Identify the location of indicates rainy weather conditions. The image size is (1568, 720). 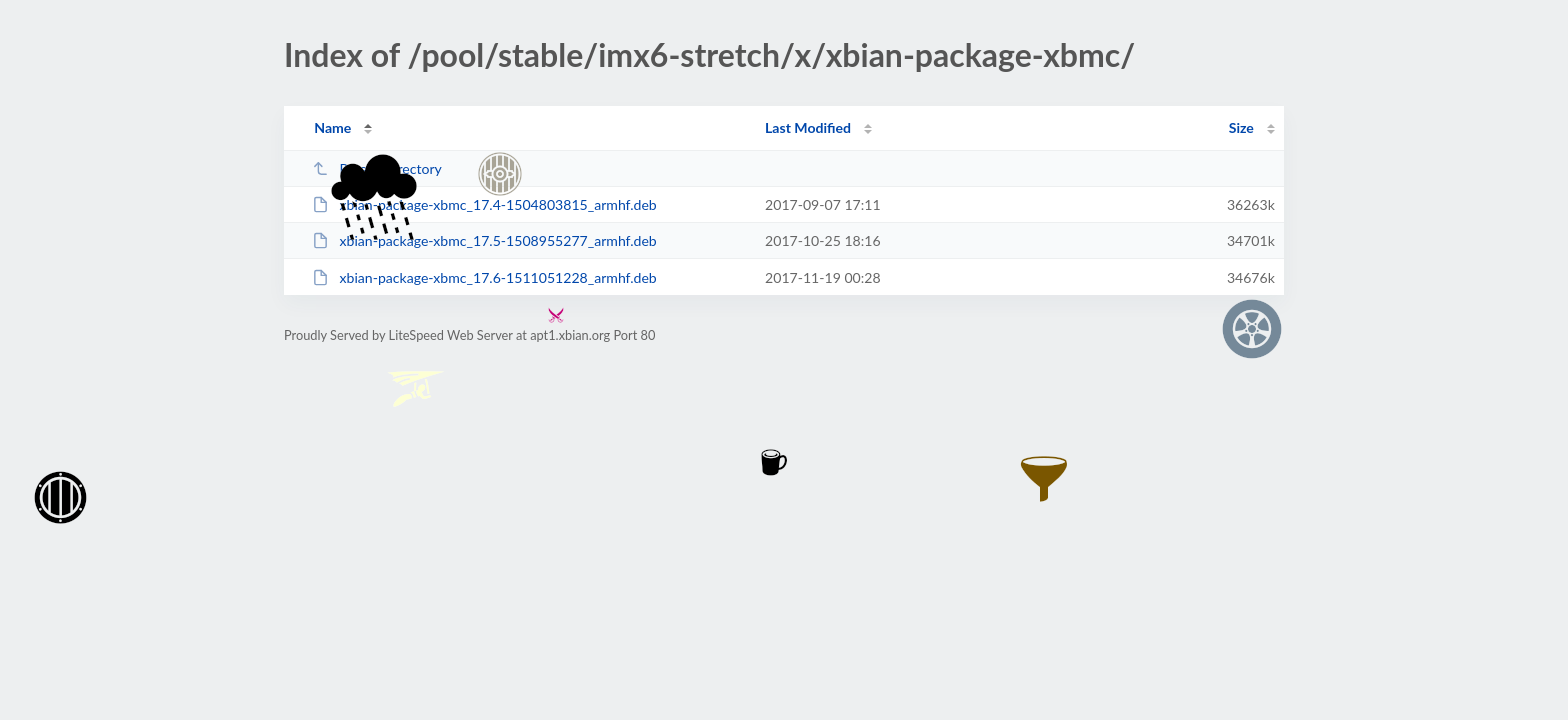
(374, 197).